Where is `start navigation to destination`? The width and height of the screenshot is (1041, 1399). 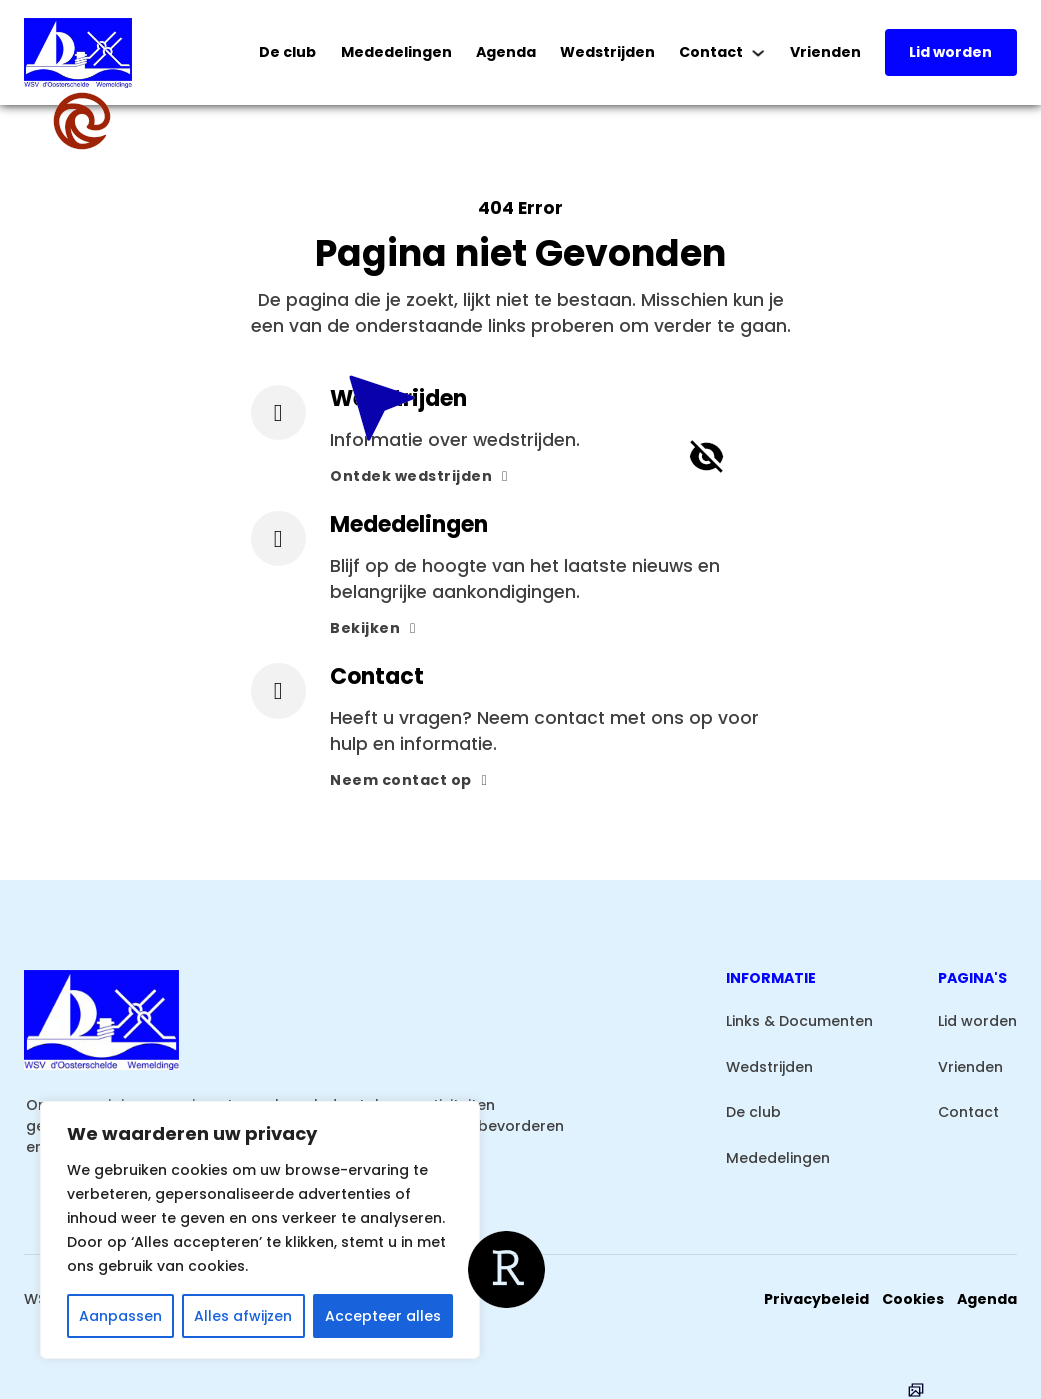 start navigation to destination is located at coordinates (381, 407).